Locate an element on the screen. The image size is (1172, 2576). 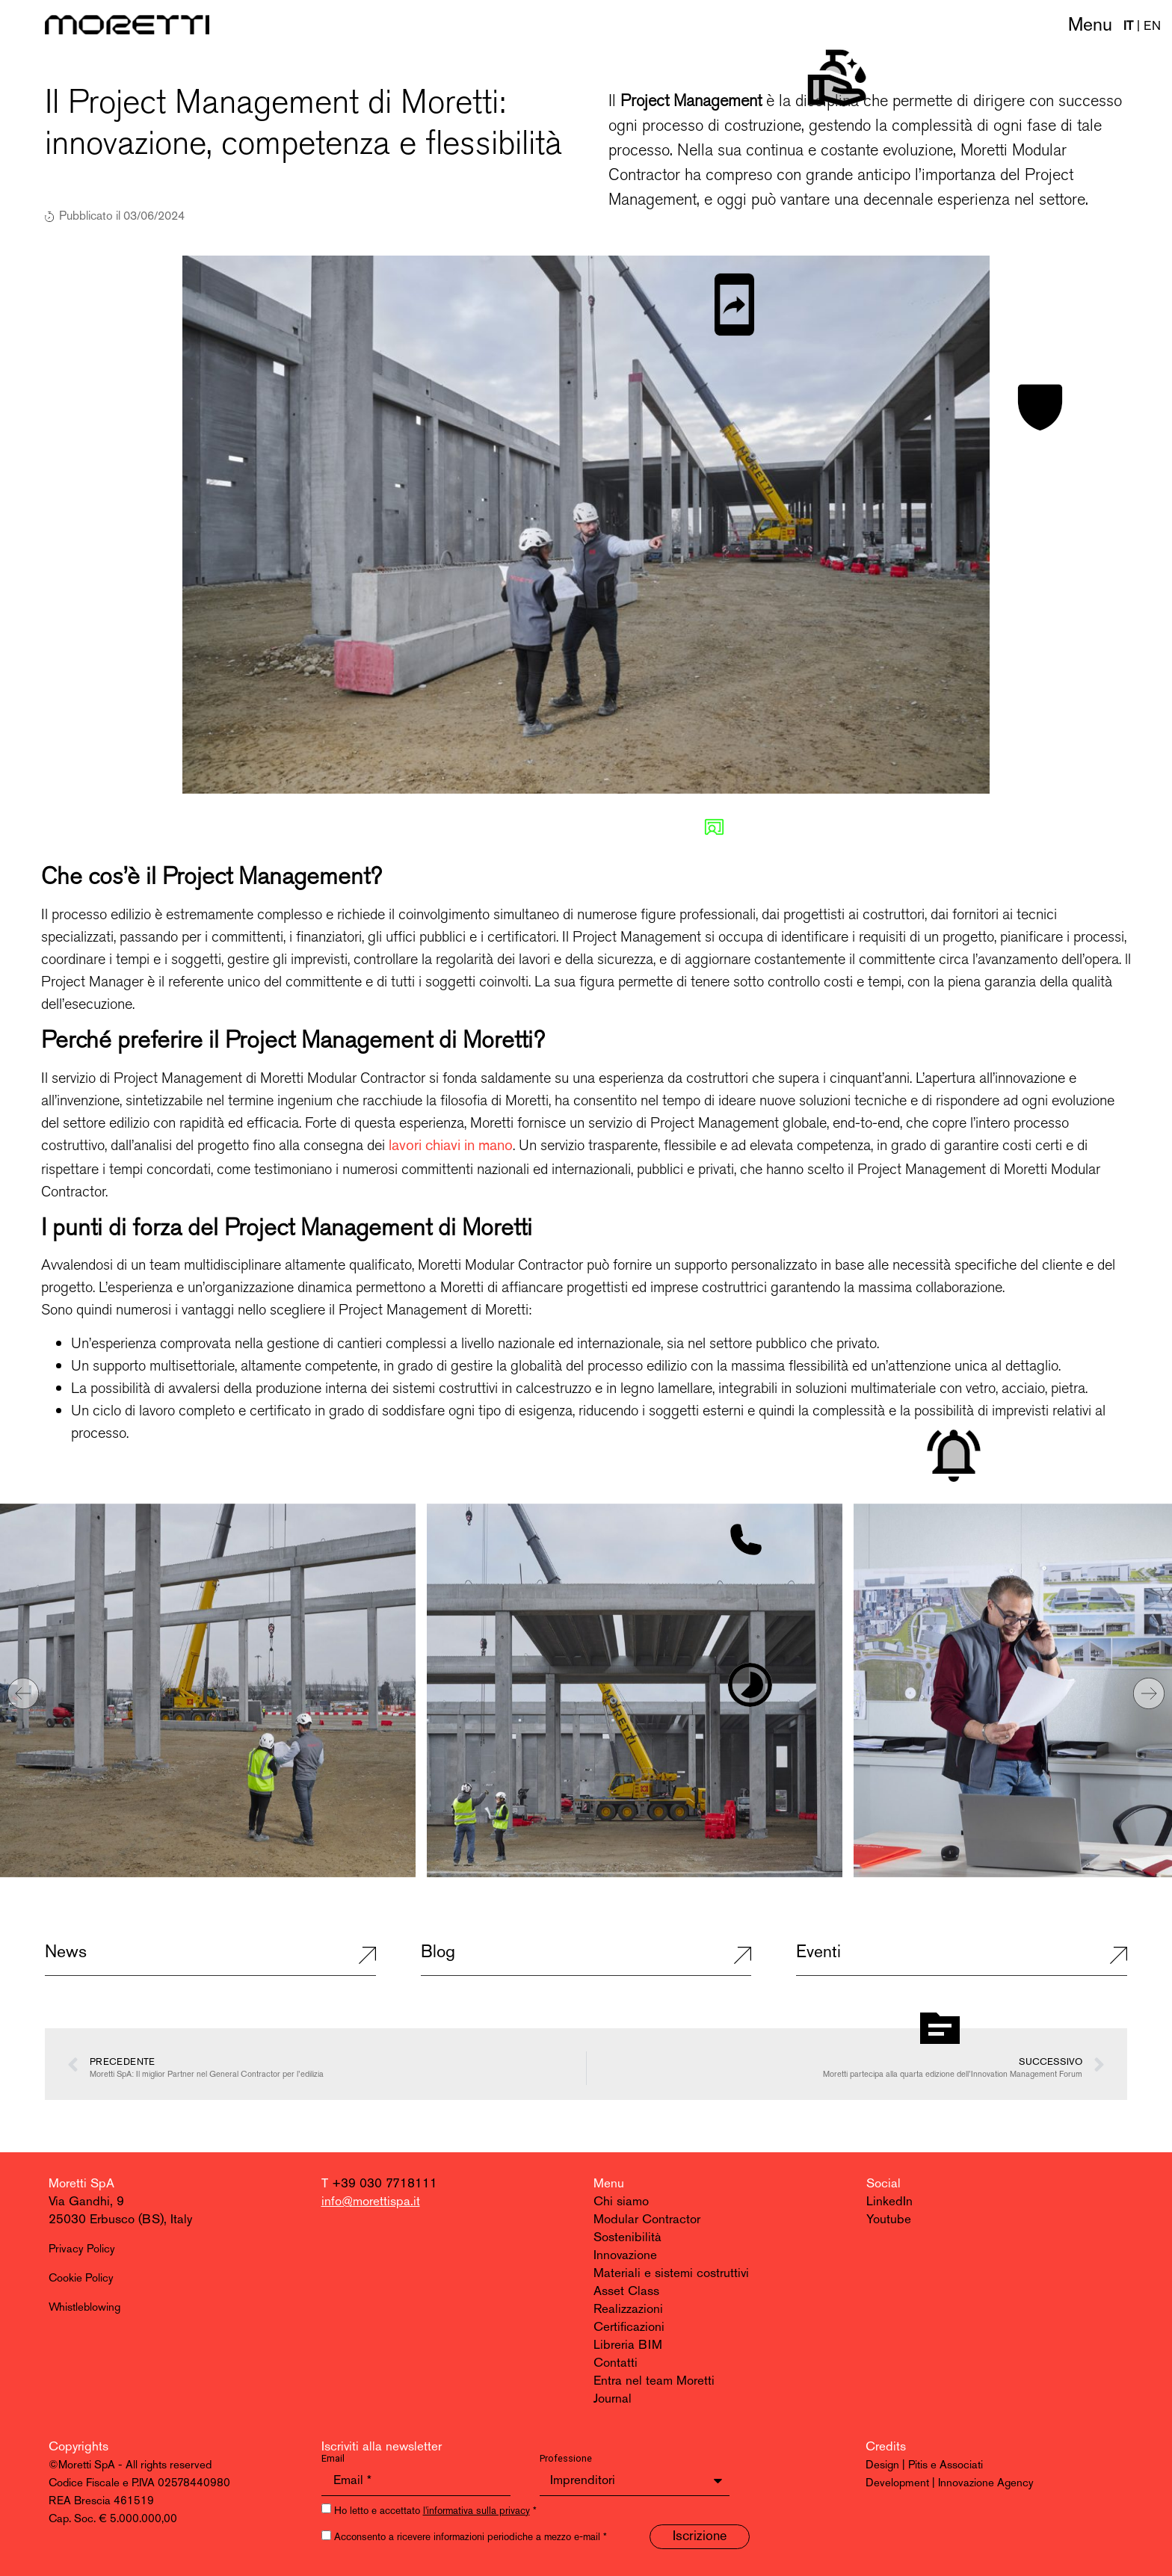
make a phone call is located at coordinates (746, 1539).